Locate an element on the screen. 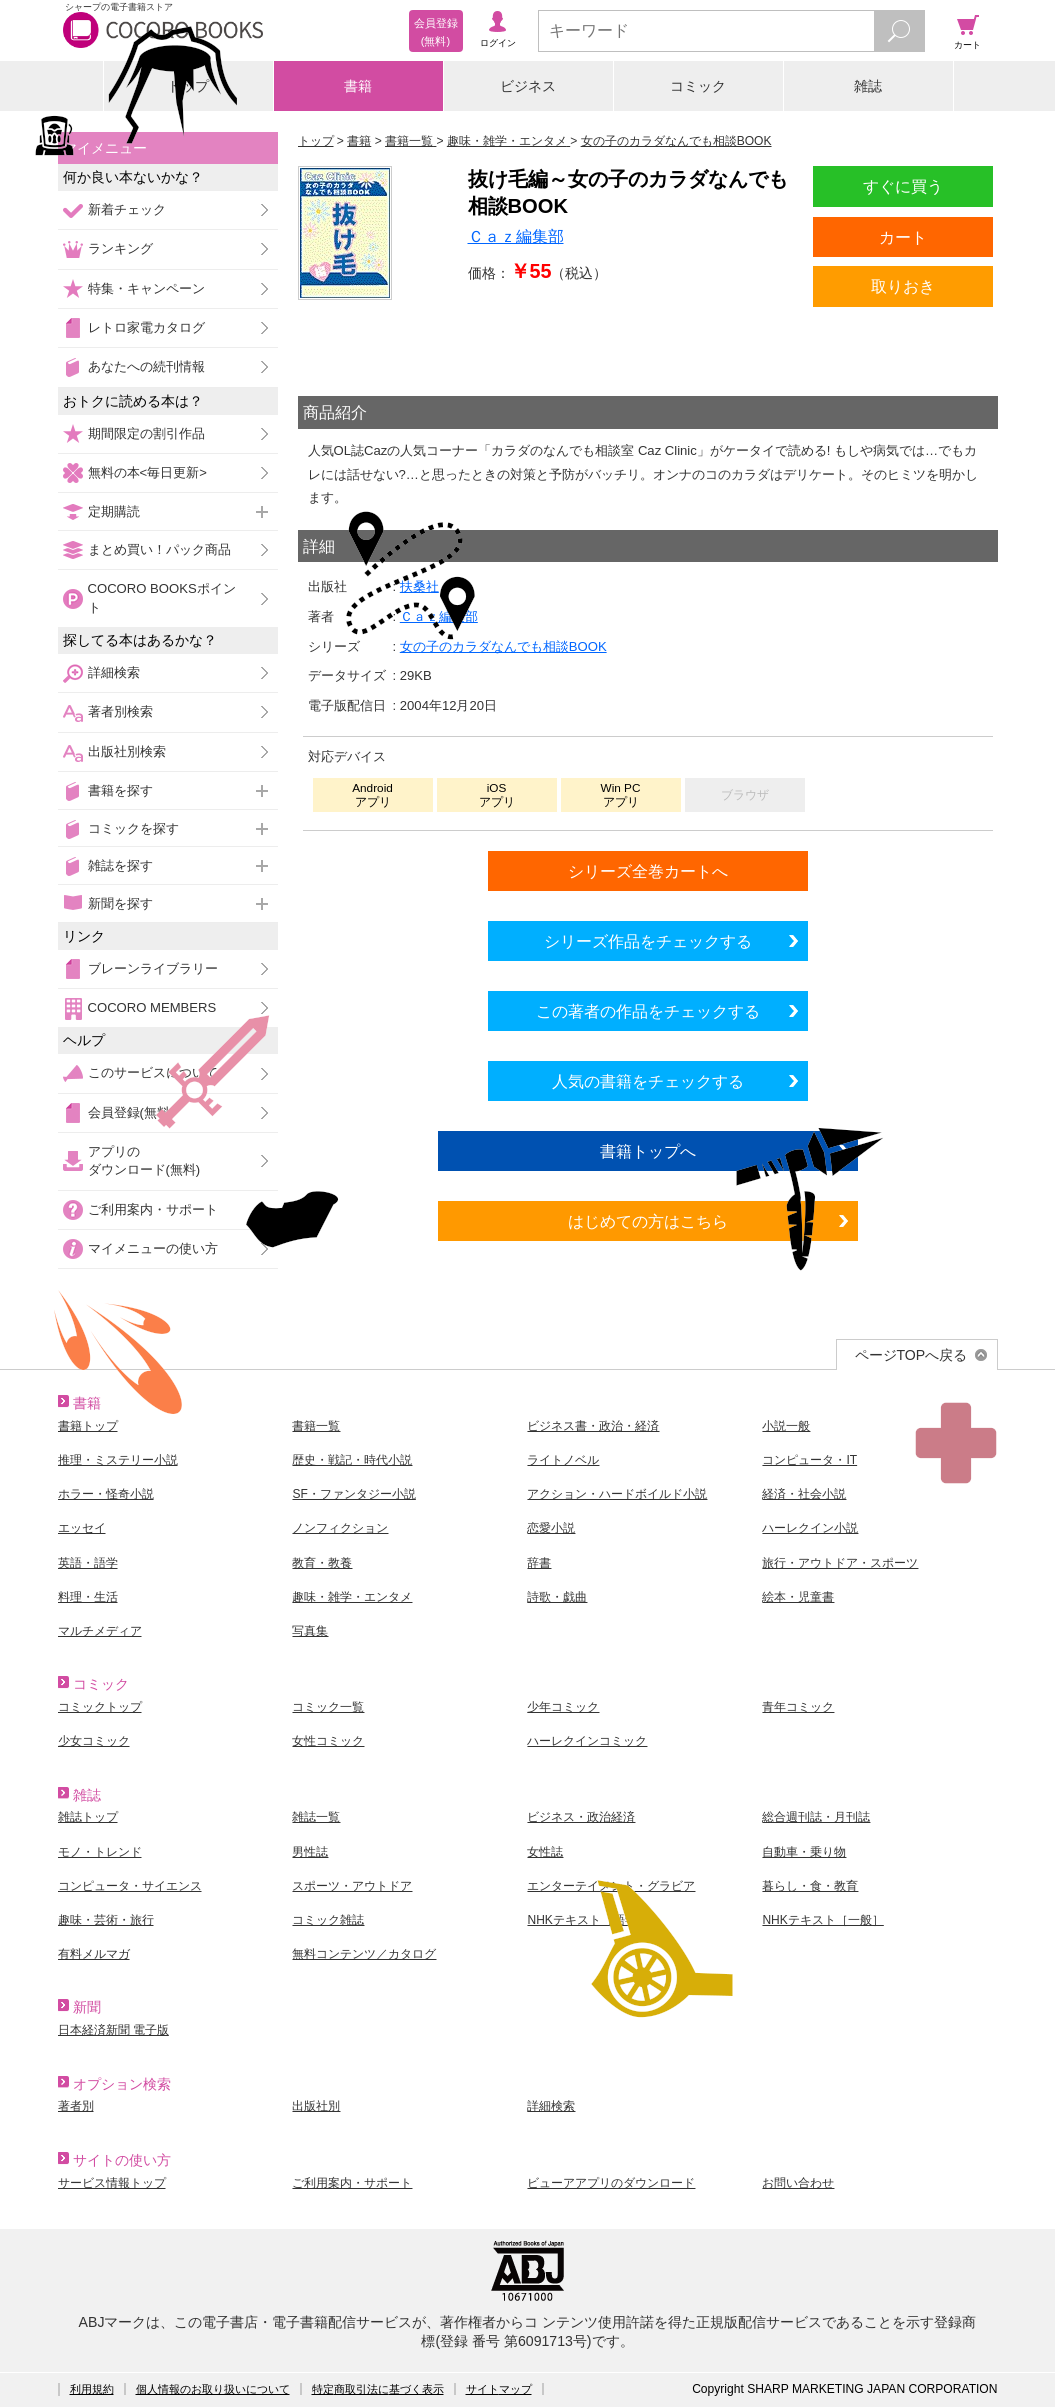 Image resolution: width=1055 pixels, height=2407 pixels. equip a spear weapon in your inventory is located at coordinates (809, 1198).